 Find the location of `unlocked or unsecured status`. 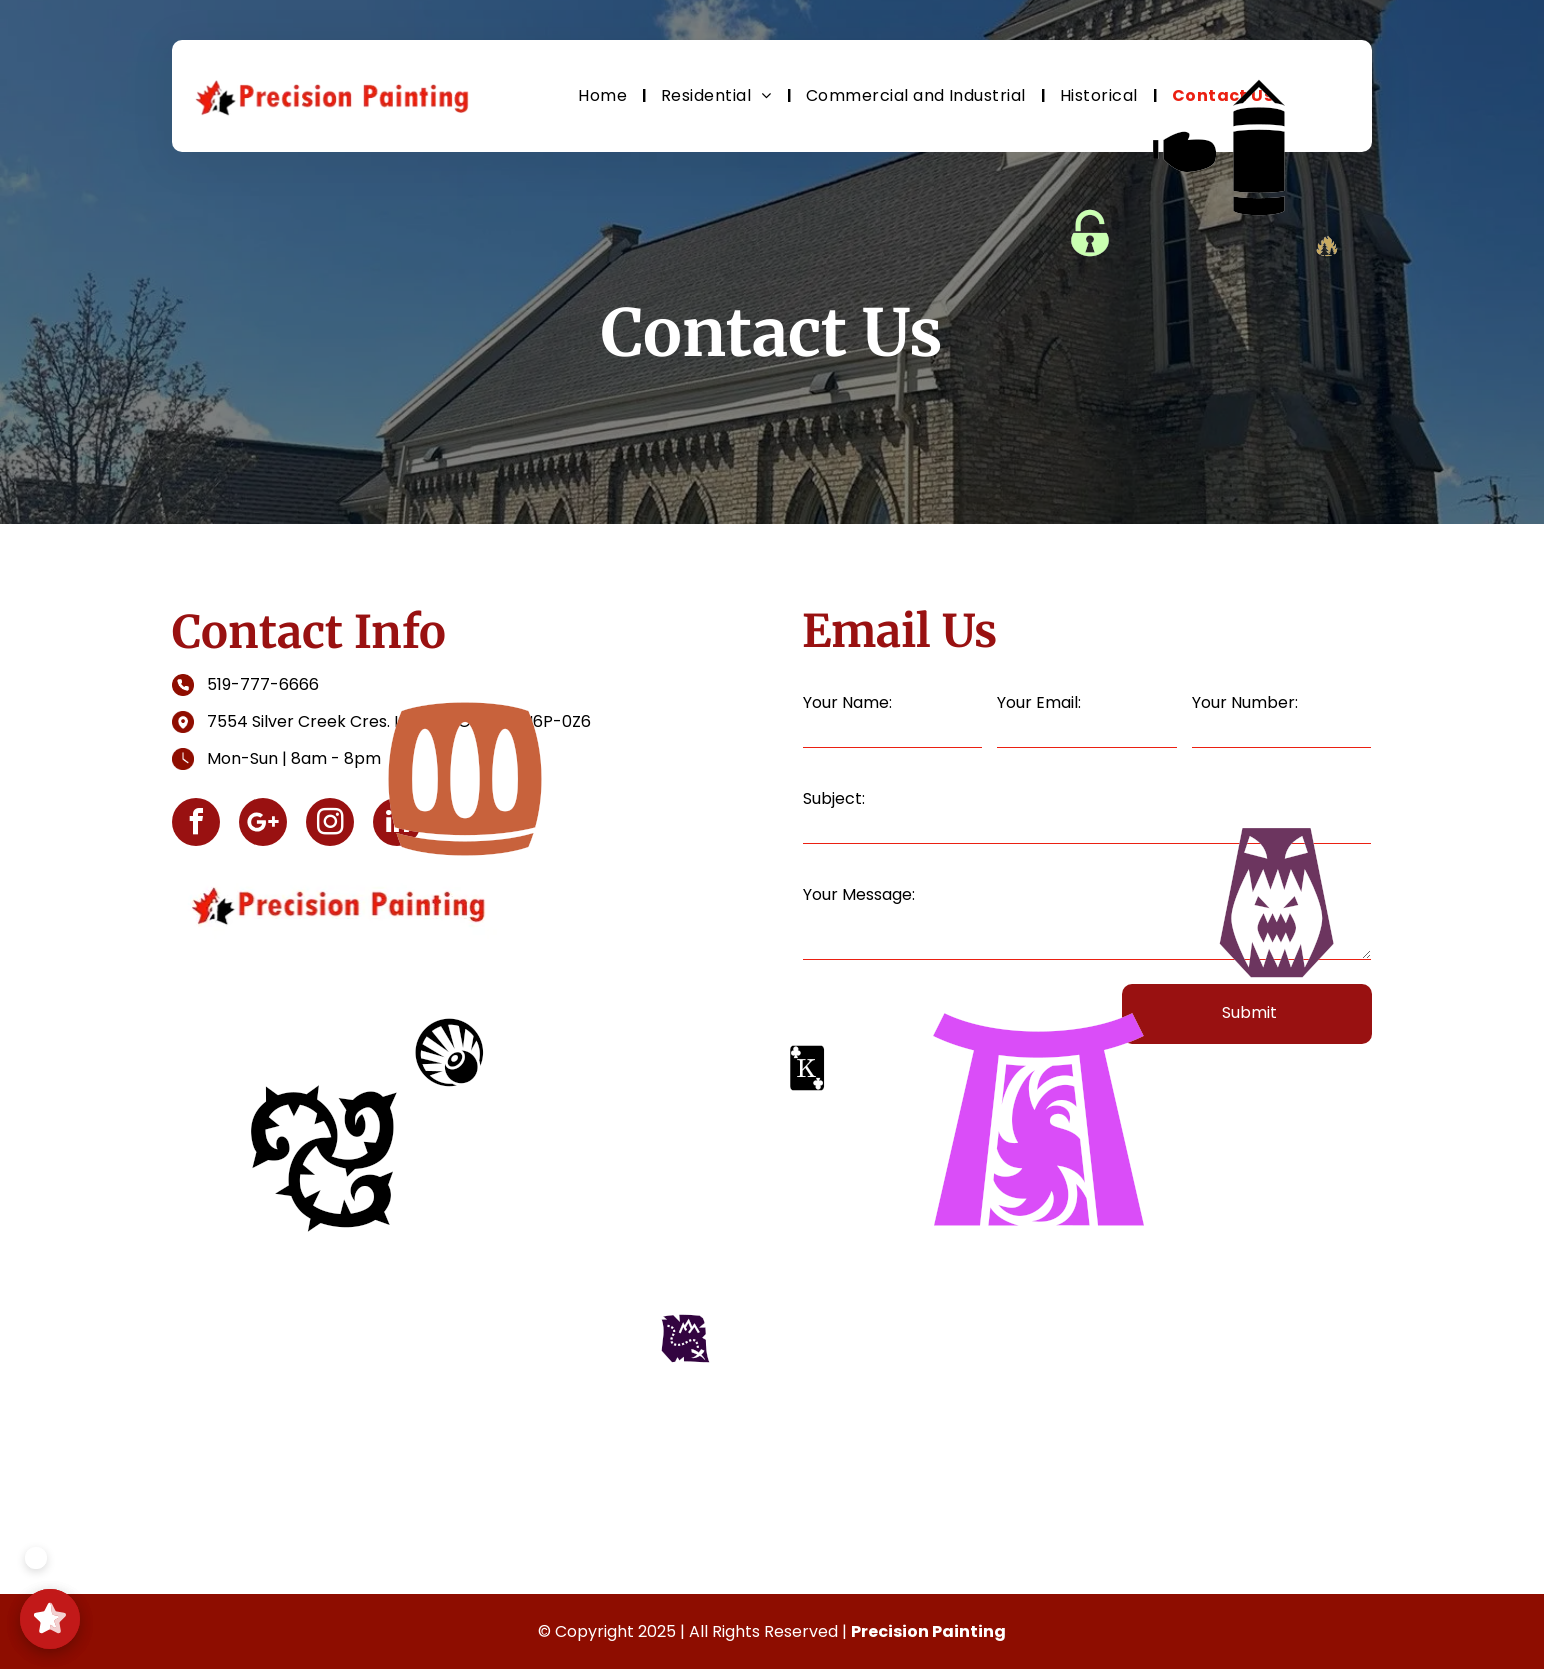

unlocked or unsecured status is located at coordinates (1090, 233).